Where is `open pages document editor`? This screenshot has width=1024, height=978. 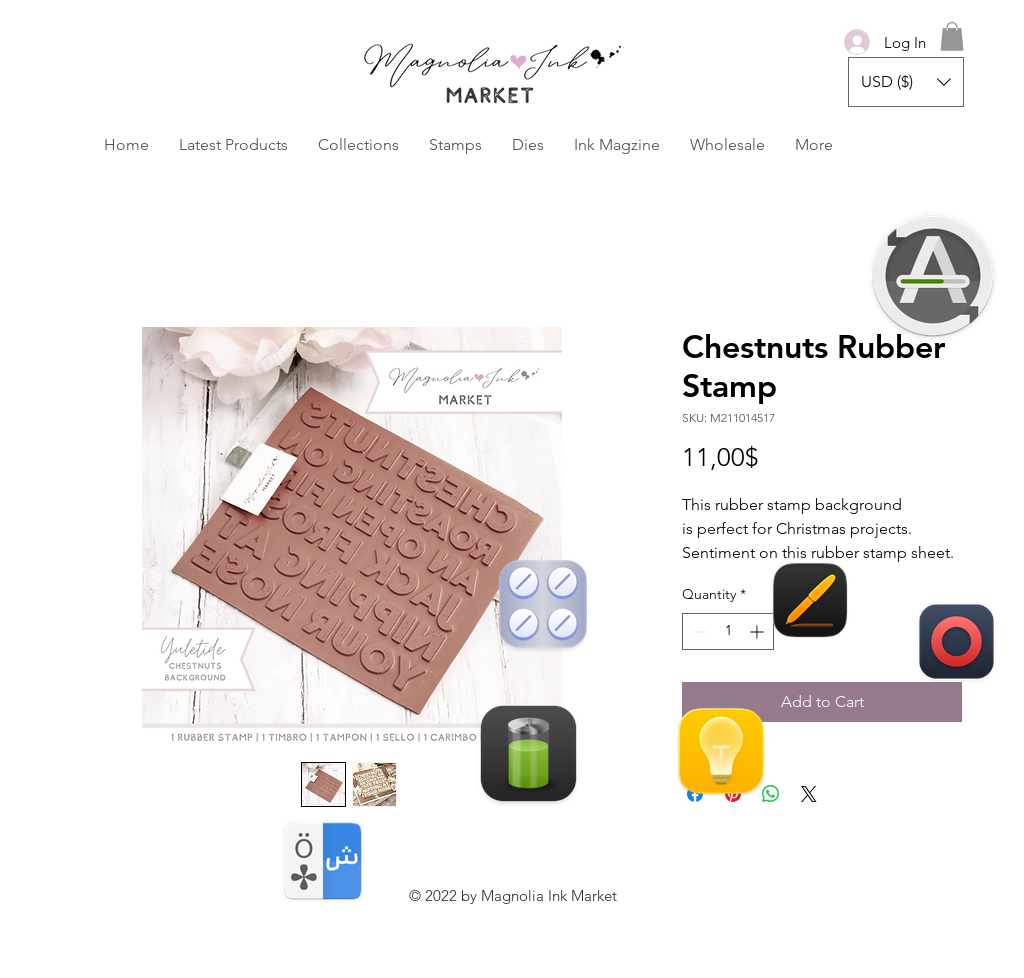
open pages document editor is located at coordinates (810, 600).